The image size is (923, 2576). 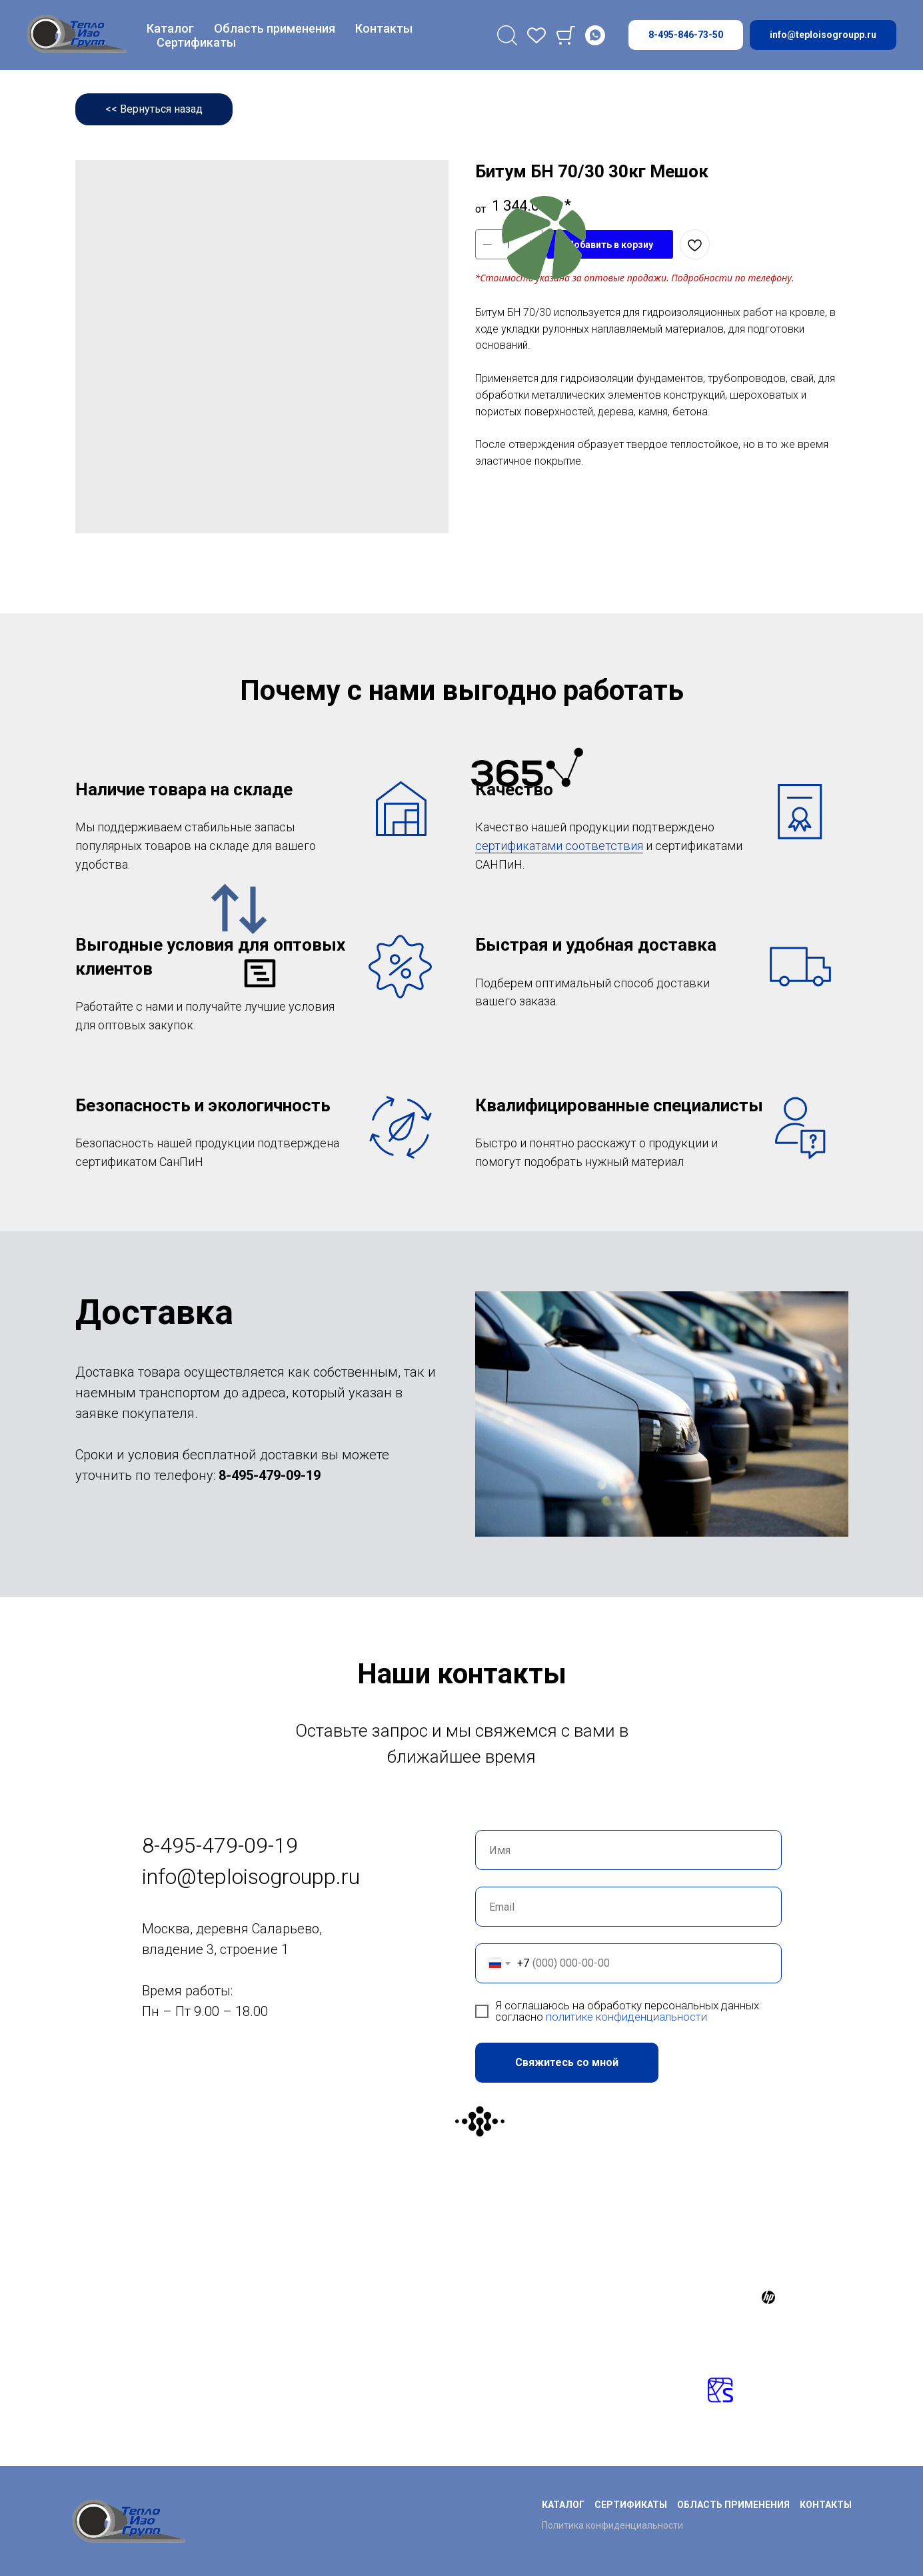 What do you see at coordinates (720, 2390) in the screenshot?
I see `visit the Spyderide website or app` at bounding box center [720, 2390].